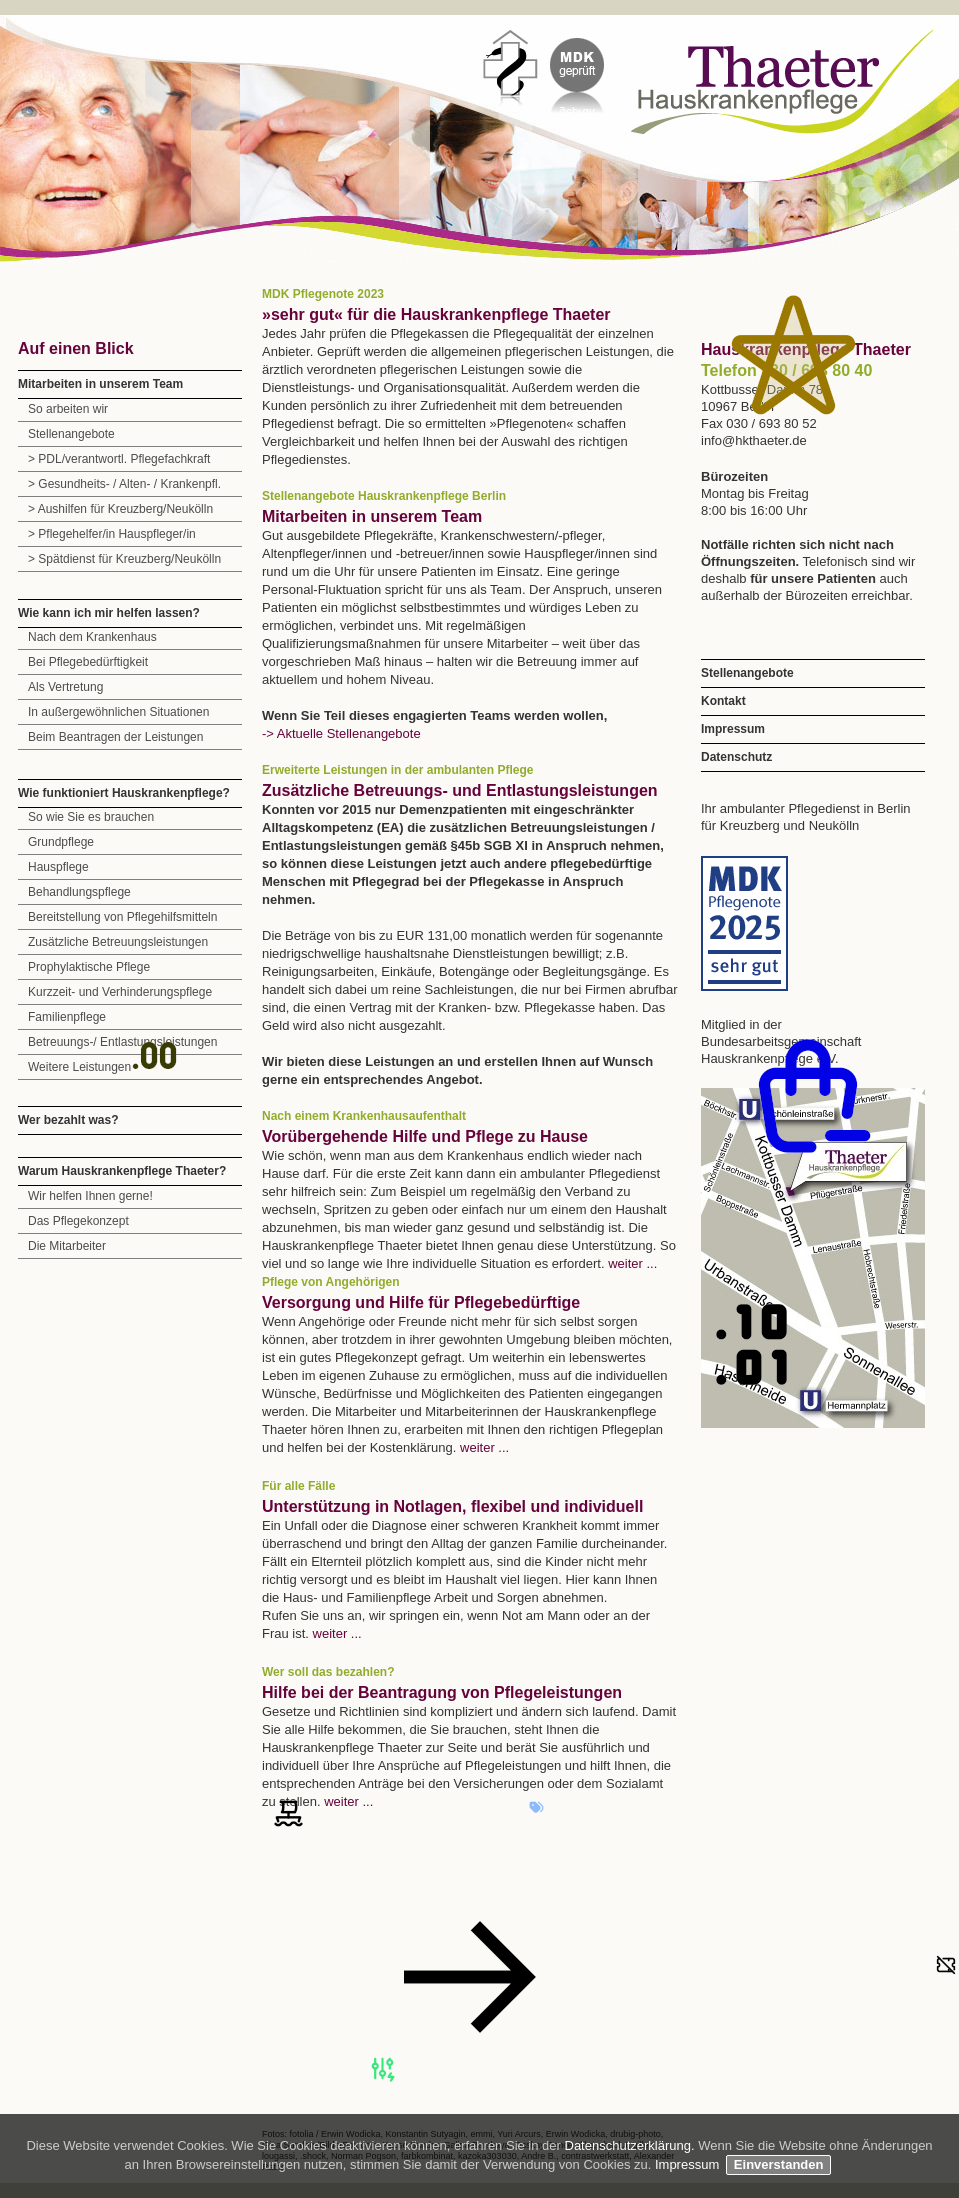  Describe the element at coordinates (808, 1096) in the screenshot. I see `remove an item from your shopping bag` at that location.